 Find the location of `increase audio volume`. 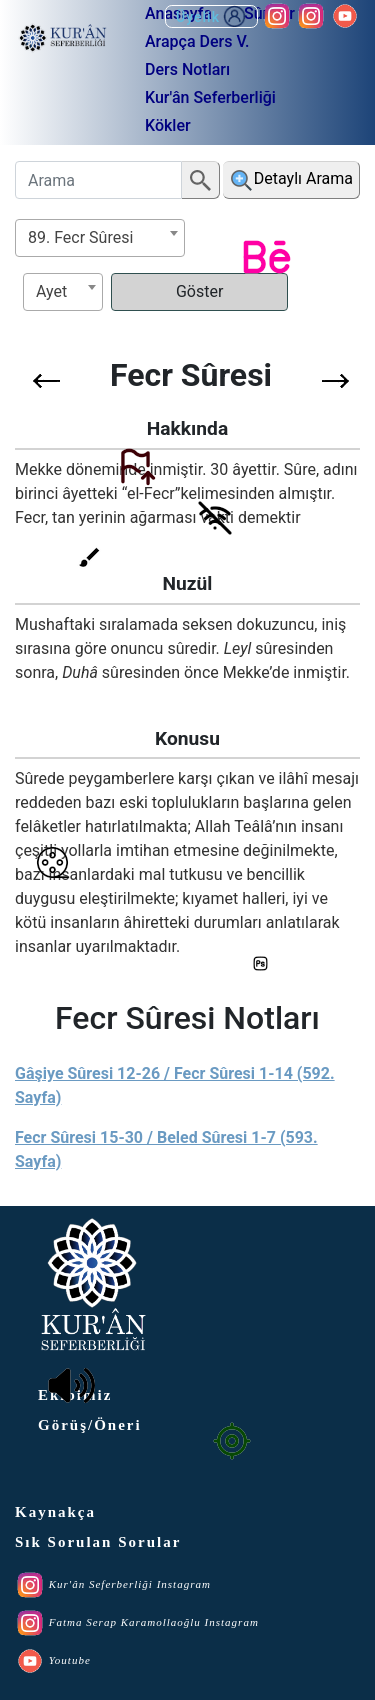

increase audio volume is located at coordinates (70, 1385).